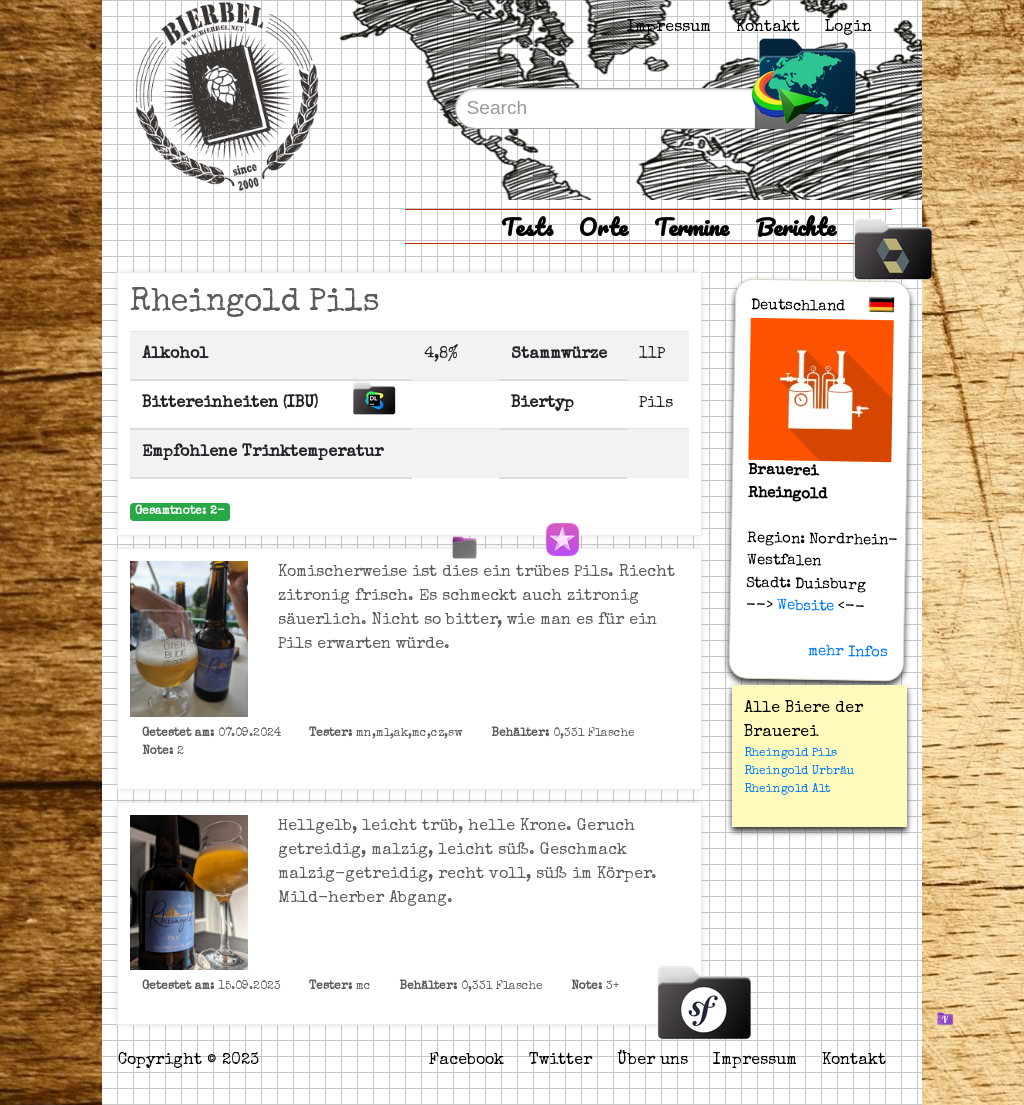 The image size is (1024, 1105). I want to click on open internet download manager files folder, so click(807, 79).